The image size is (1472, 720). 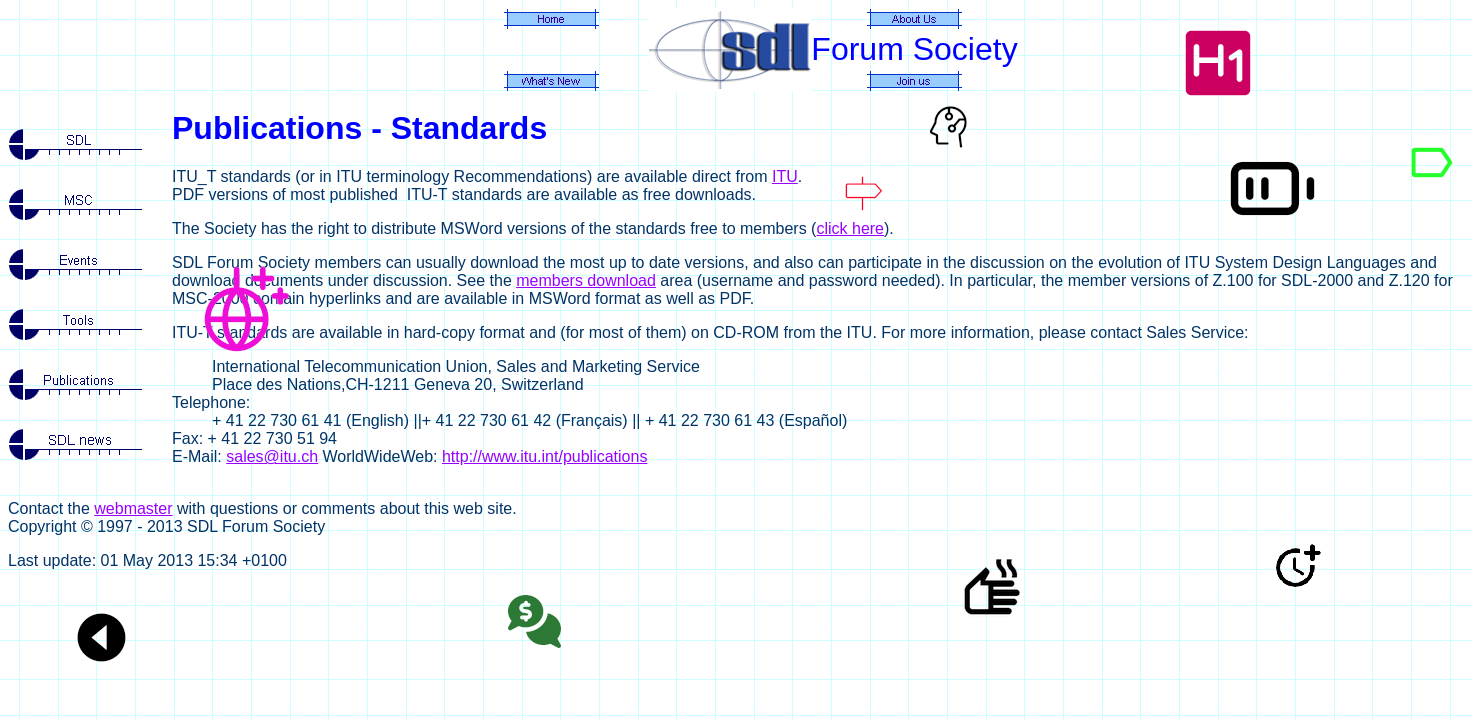 What do you see at coordinates (242, 310) in the screenshot?
I see `access party or event mode` at bounding box center [242, 310].